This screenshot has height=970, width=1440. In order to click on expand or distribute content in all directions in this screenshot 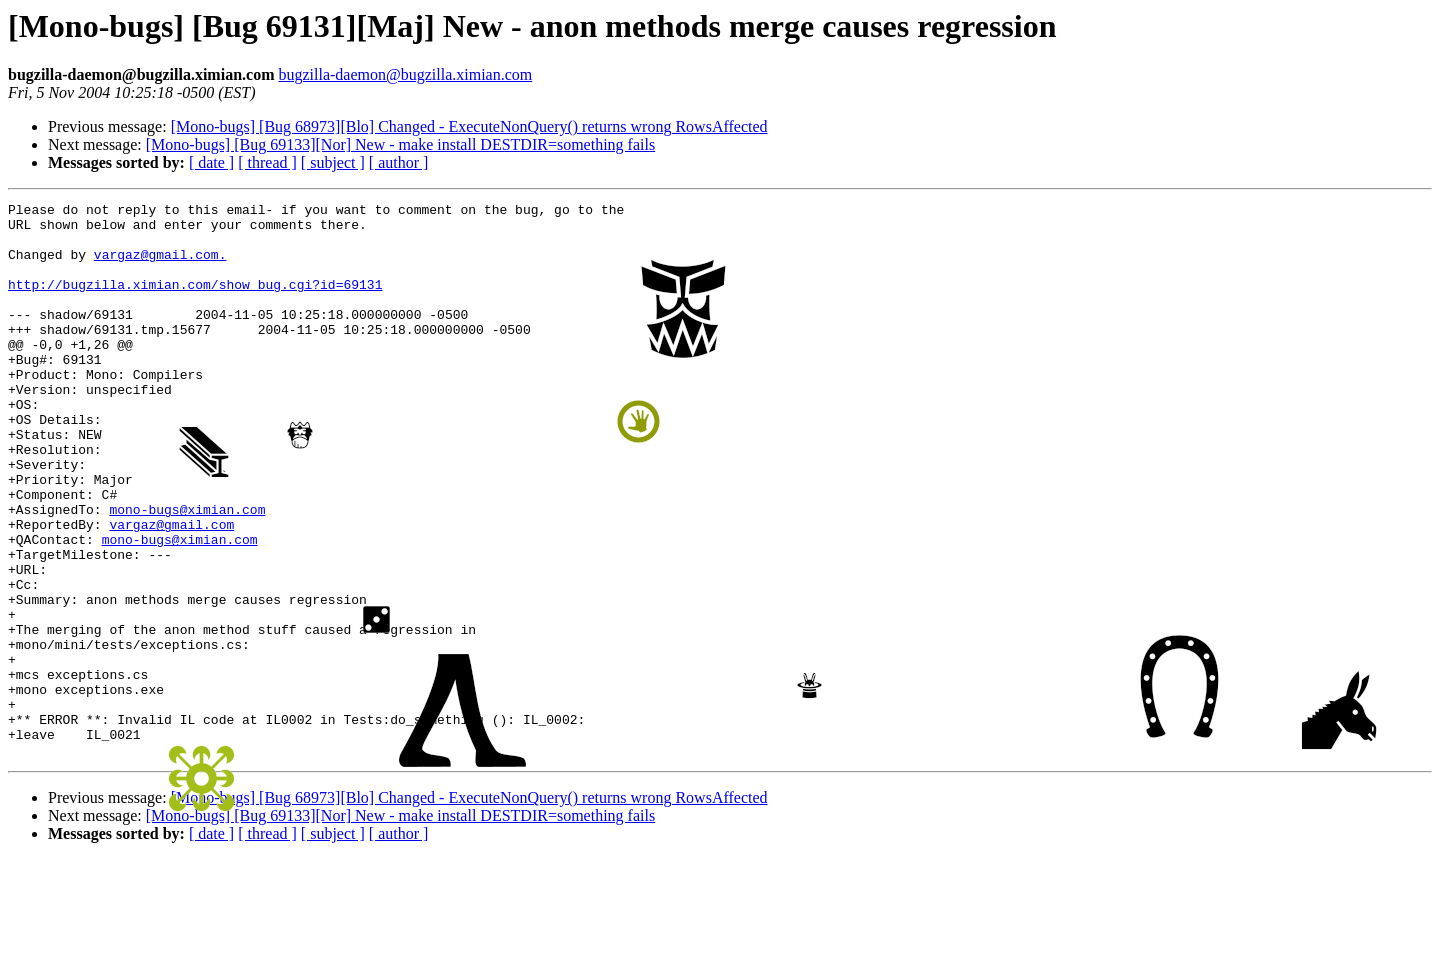, I will do `click(201, 778)`.